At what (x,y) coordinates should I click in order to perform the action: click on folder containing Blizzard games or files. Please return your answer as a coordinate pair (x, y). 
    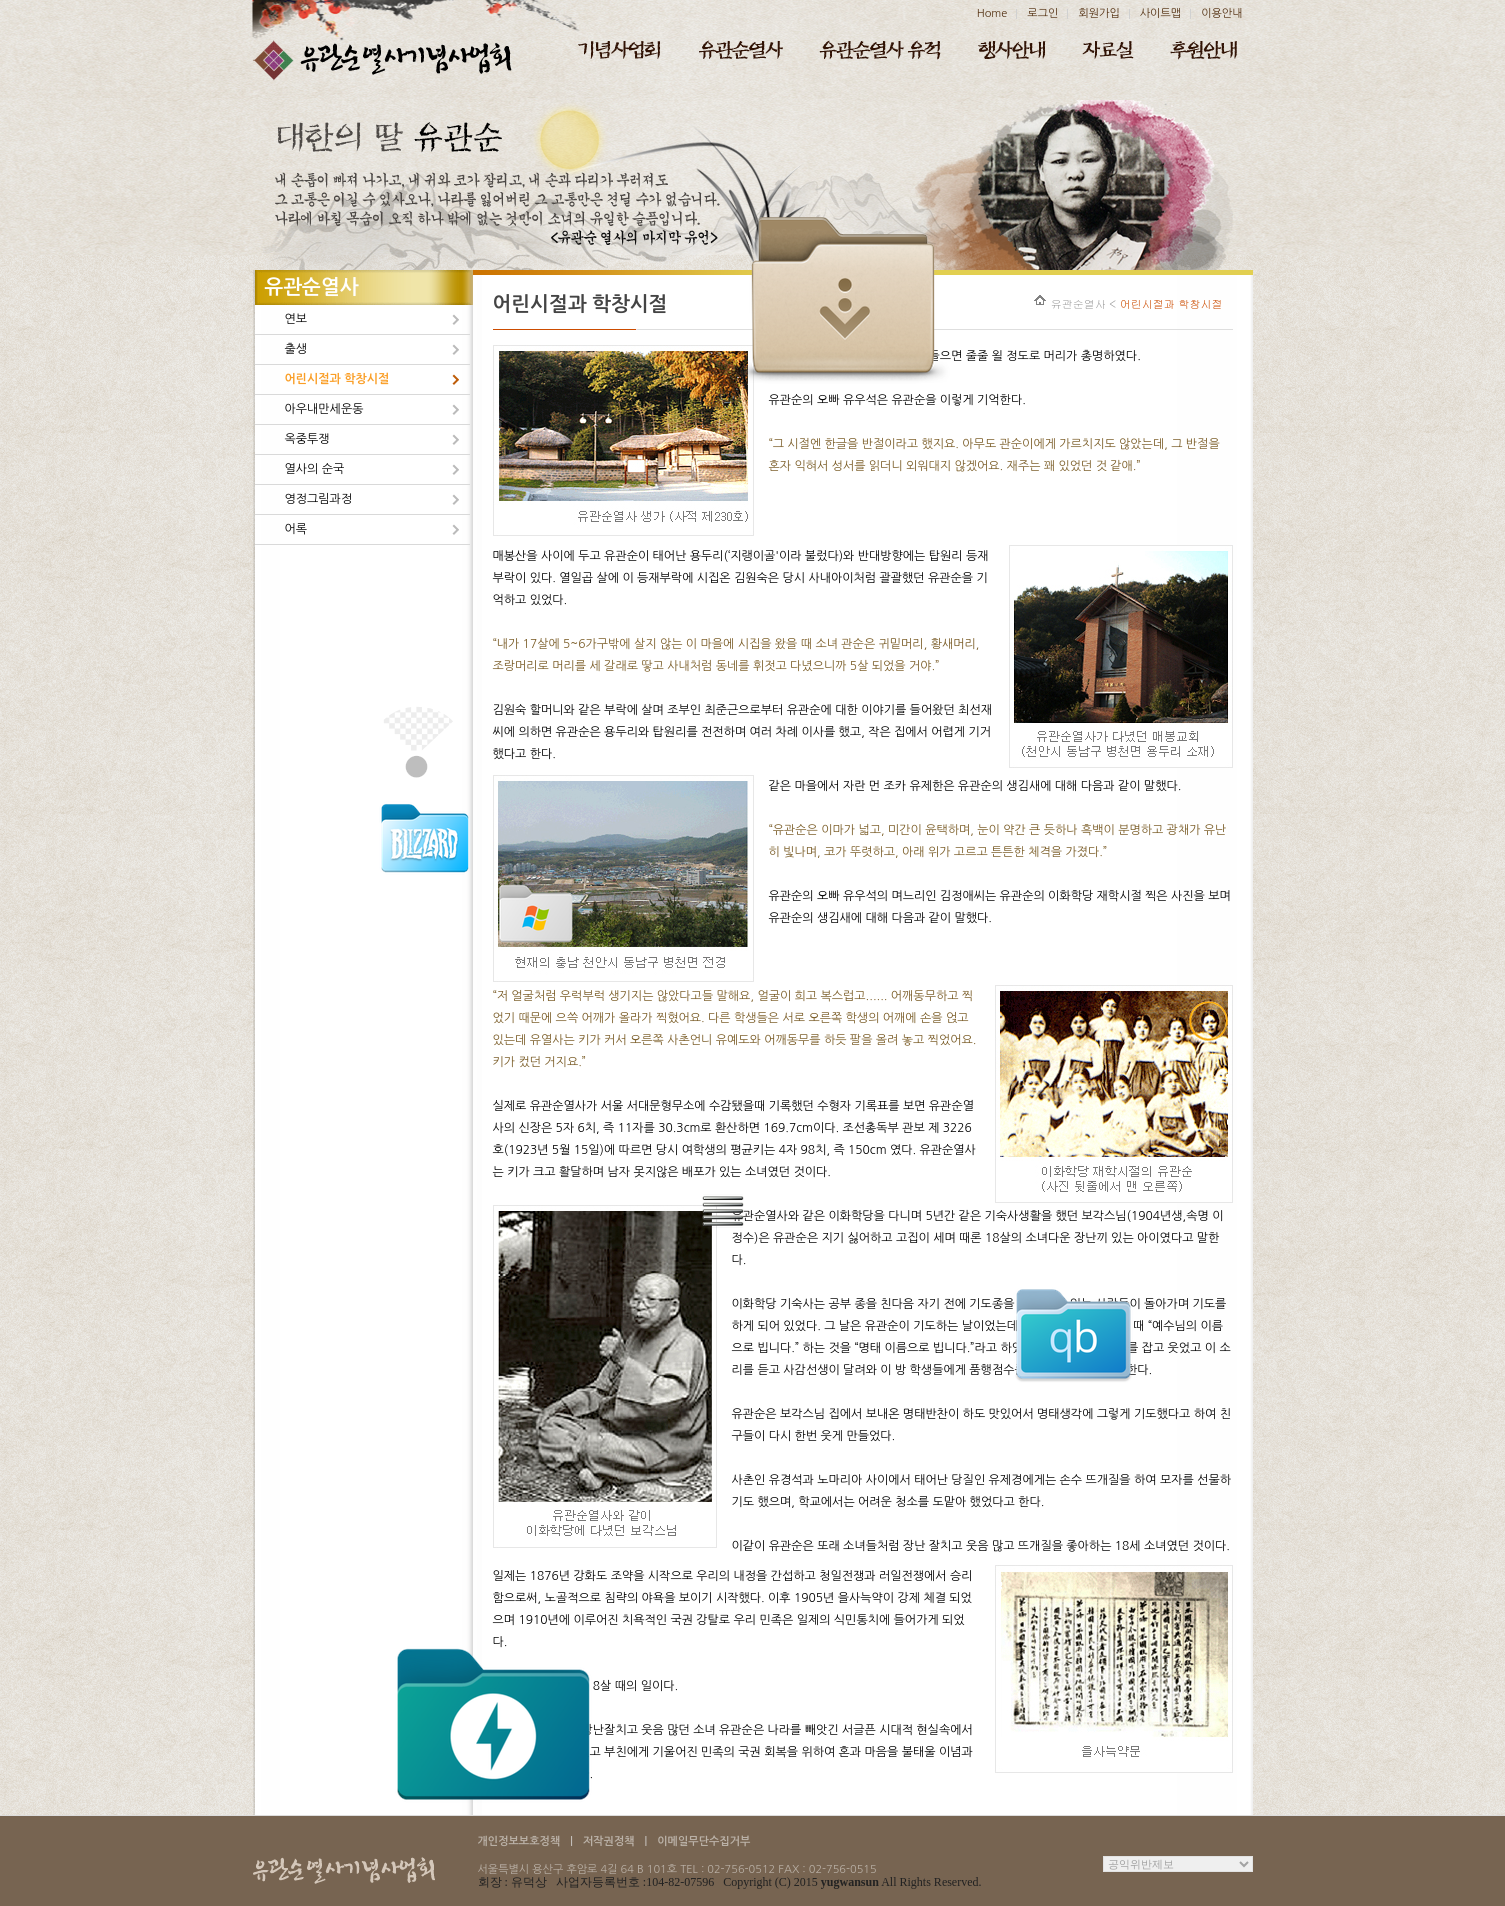
    Looking at the image, I should click on (424, 840).